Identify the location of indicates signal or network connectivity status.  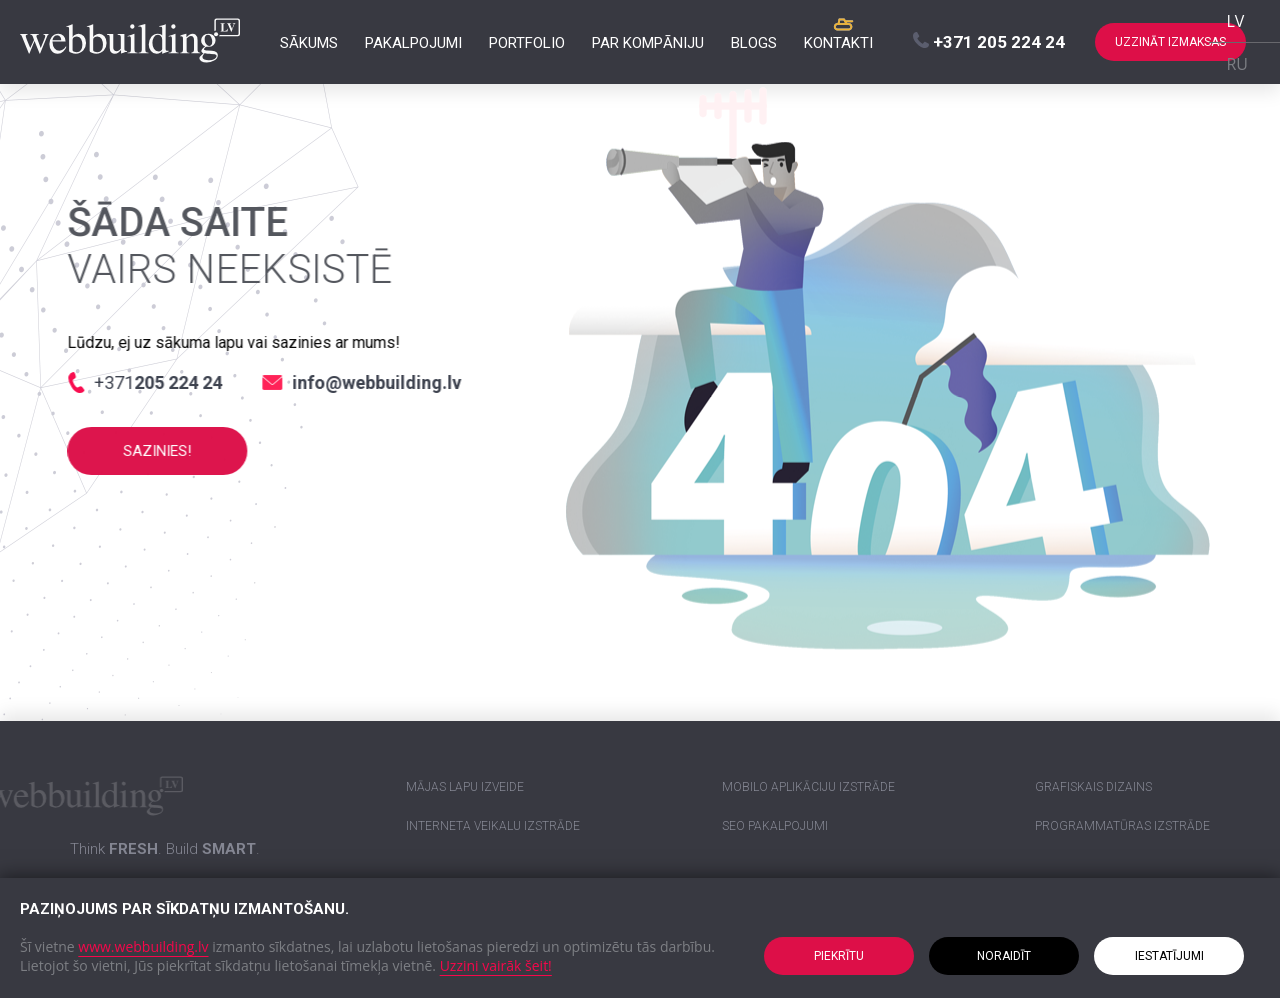
(733, 121).